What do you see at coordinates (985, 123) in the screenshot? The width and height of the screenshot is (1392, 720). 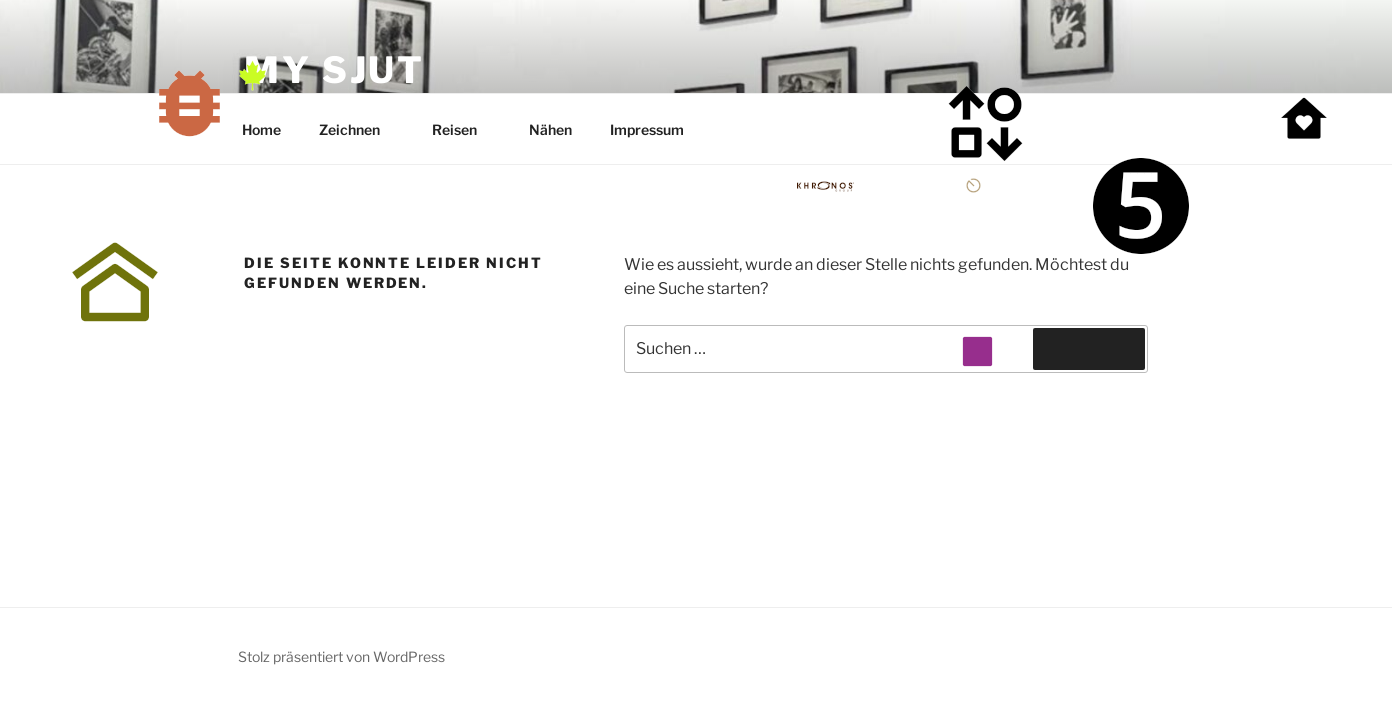 I see `swap or exchange items` at bounding box center [985, 123].